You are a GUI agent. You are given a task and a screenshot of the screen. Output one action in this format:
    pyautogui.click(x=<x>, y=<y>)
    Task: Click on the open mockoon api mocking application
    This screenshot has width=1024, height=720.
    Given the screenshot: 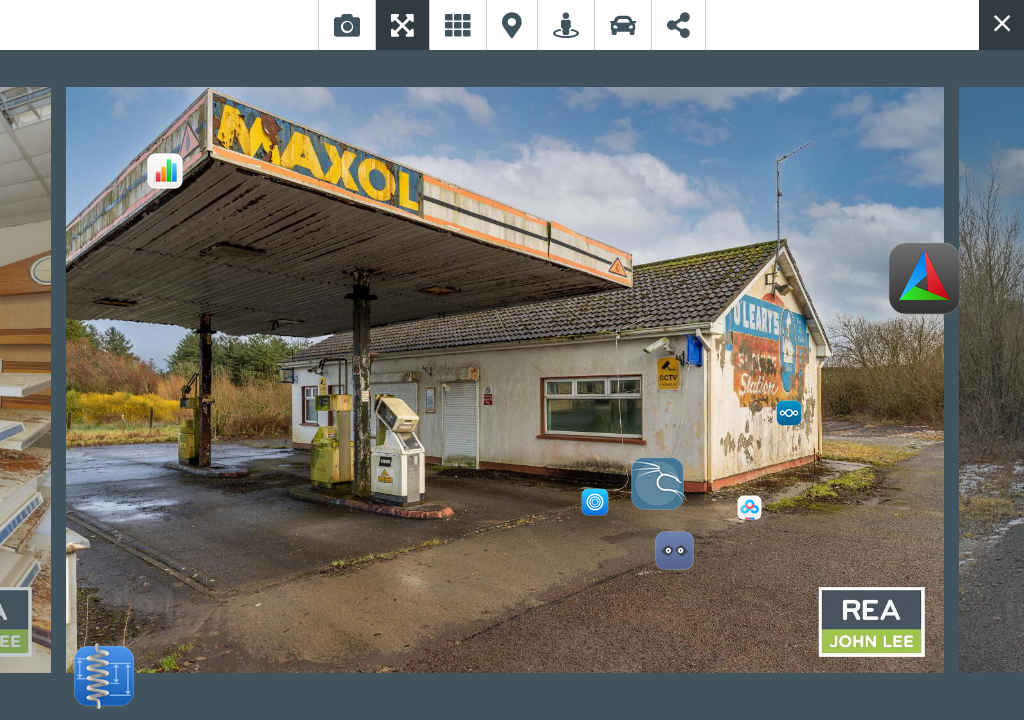 What is the action you would take?
    pyautogui.click(x=674, y=550)
    